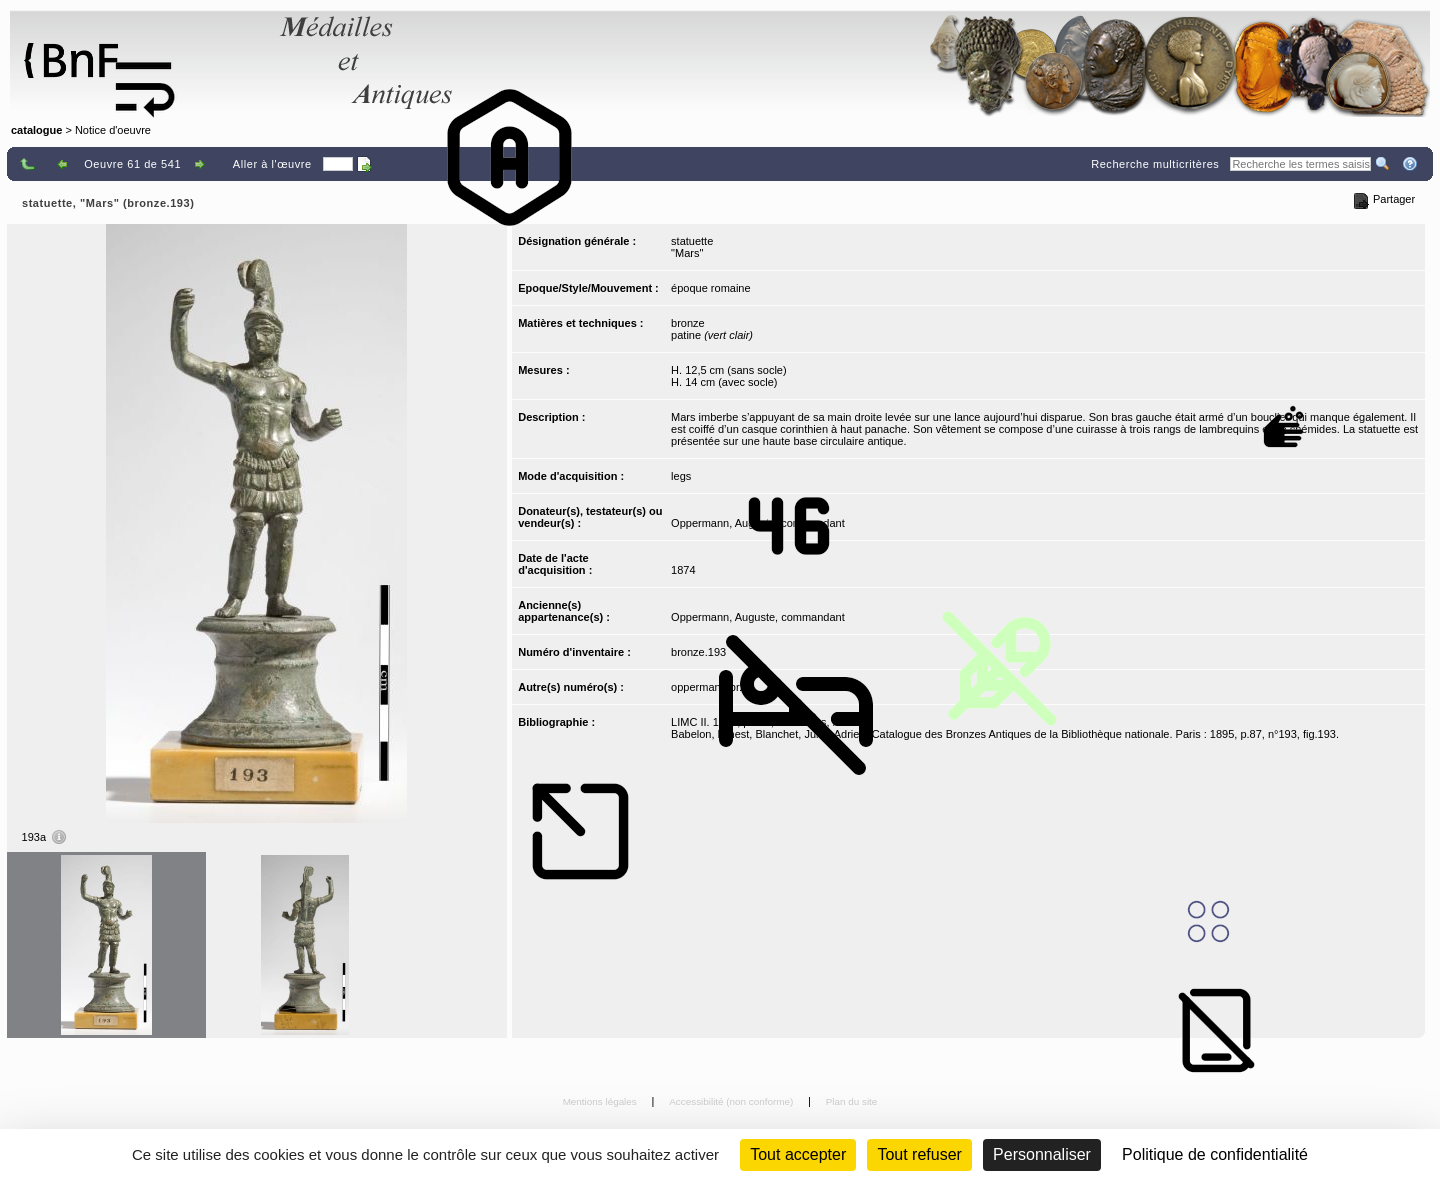  I want to click on no sleeping accommodations available, so click(796, 705).